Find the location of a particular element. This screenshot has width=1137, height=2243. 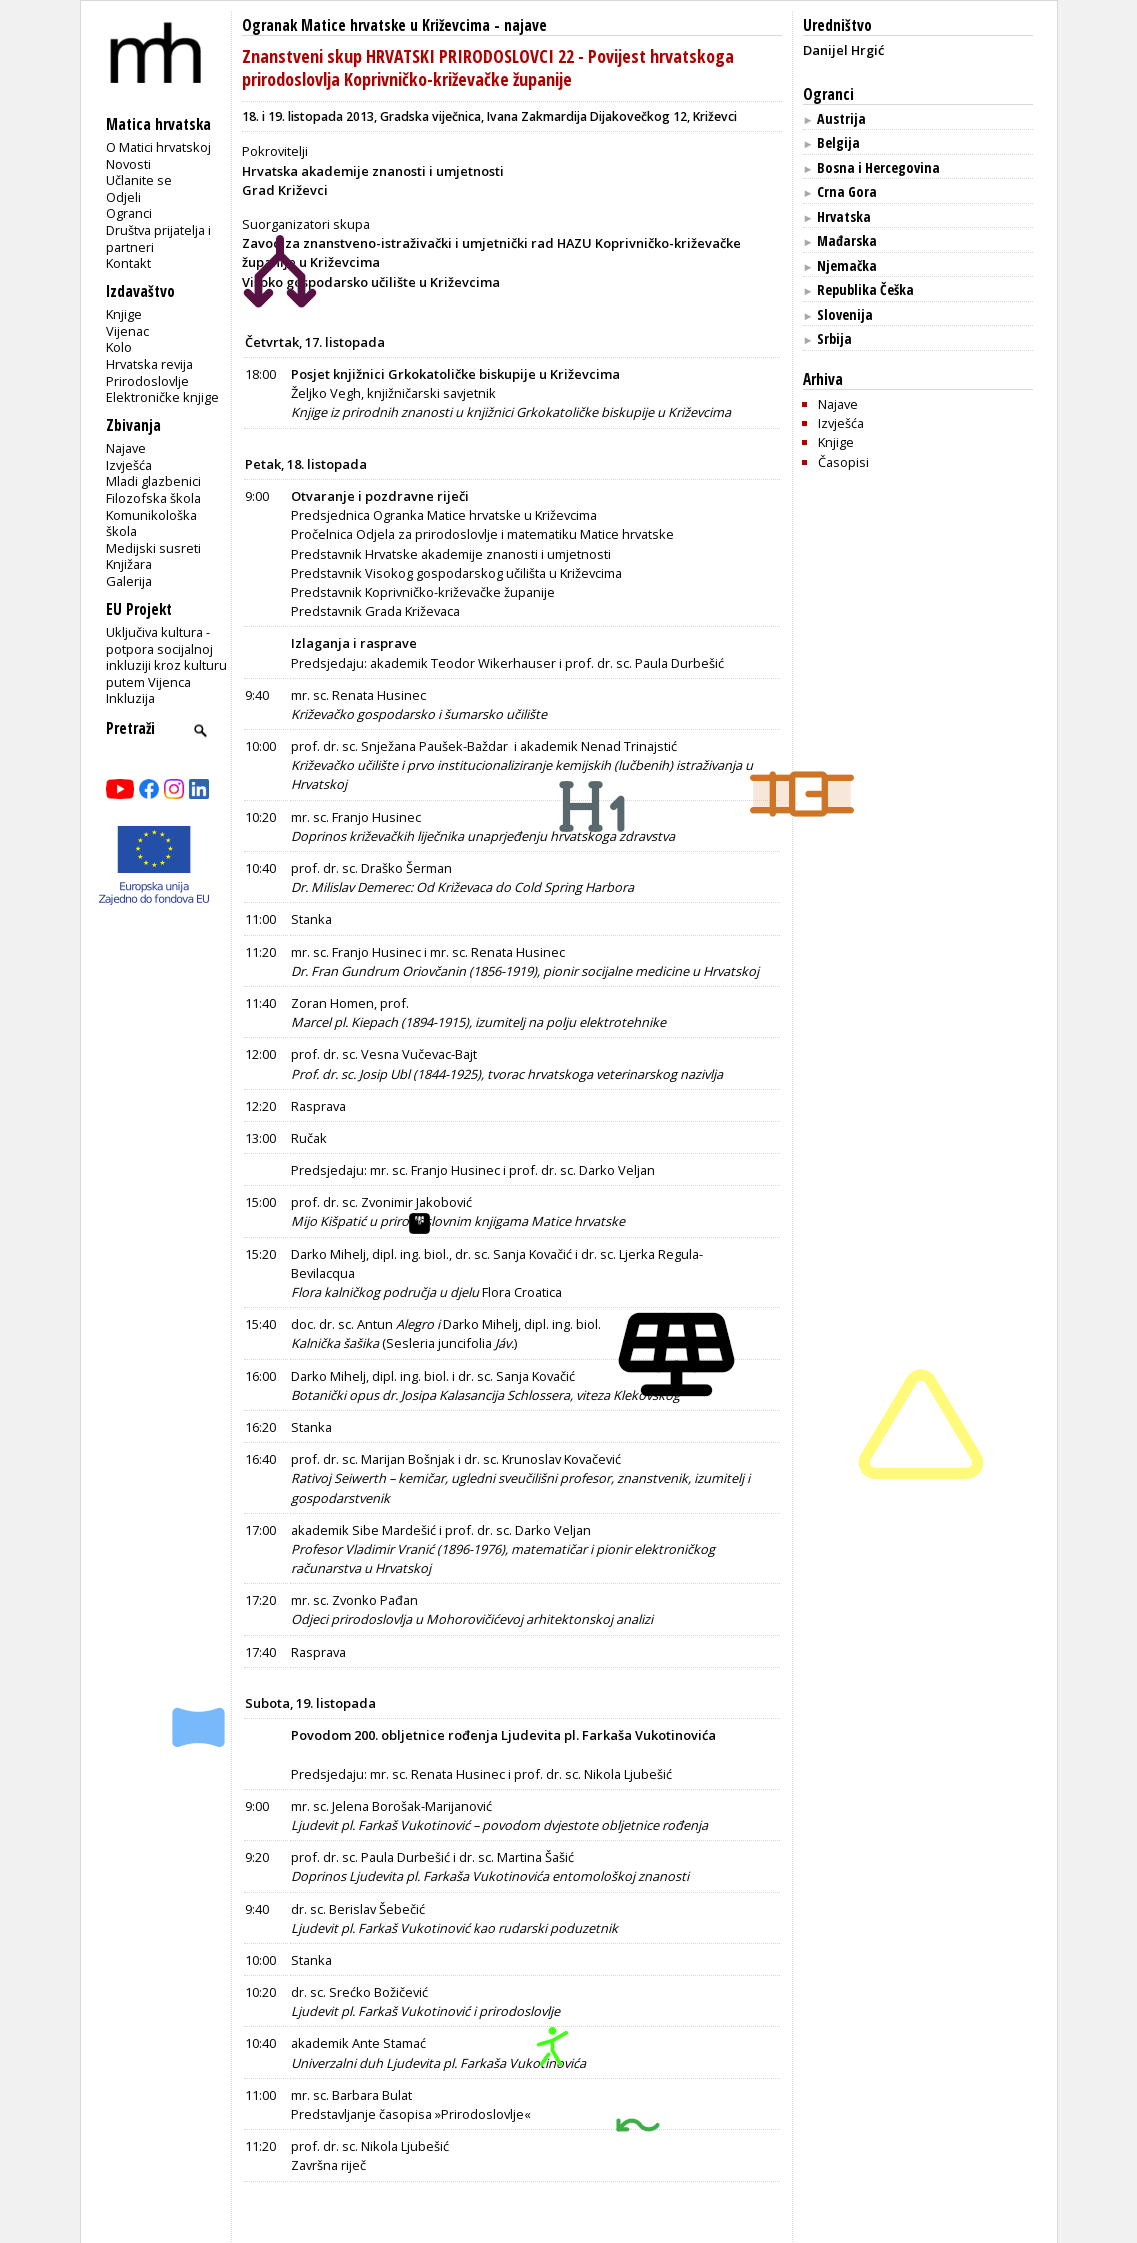

format text as heading level 1 is located at coordinates (595, 806).